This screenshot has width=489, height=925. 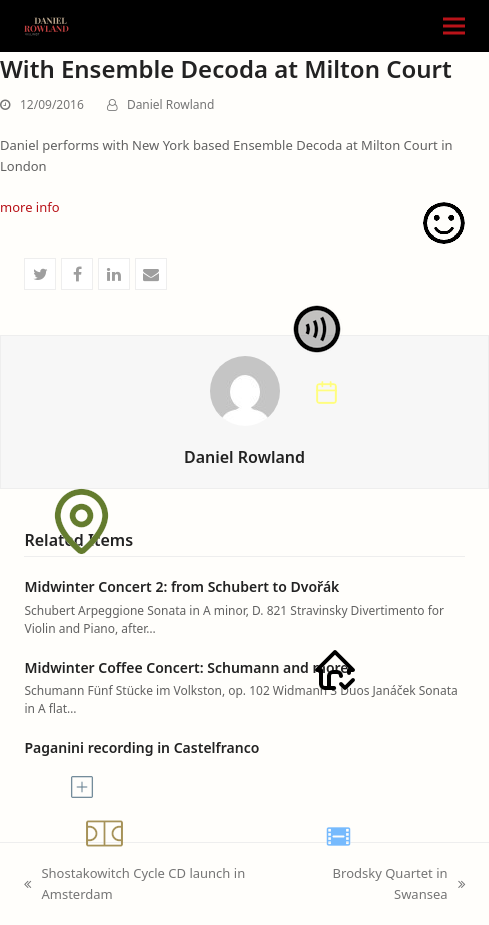 I want to click on add a new item or entry, so click(x=82, y=787).